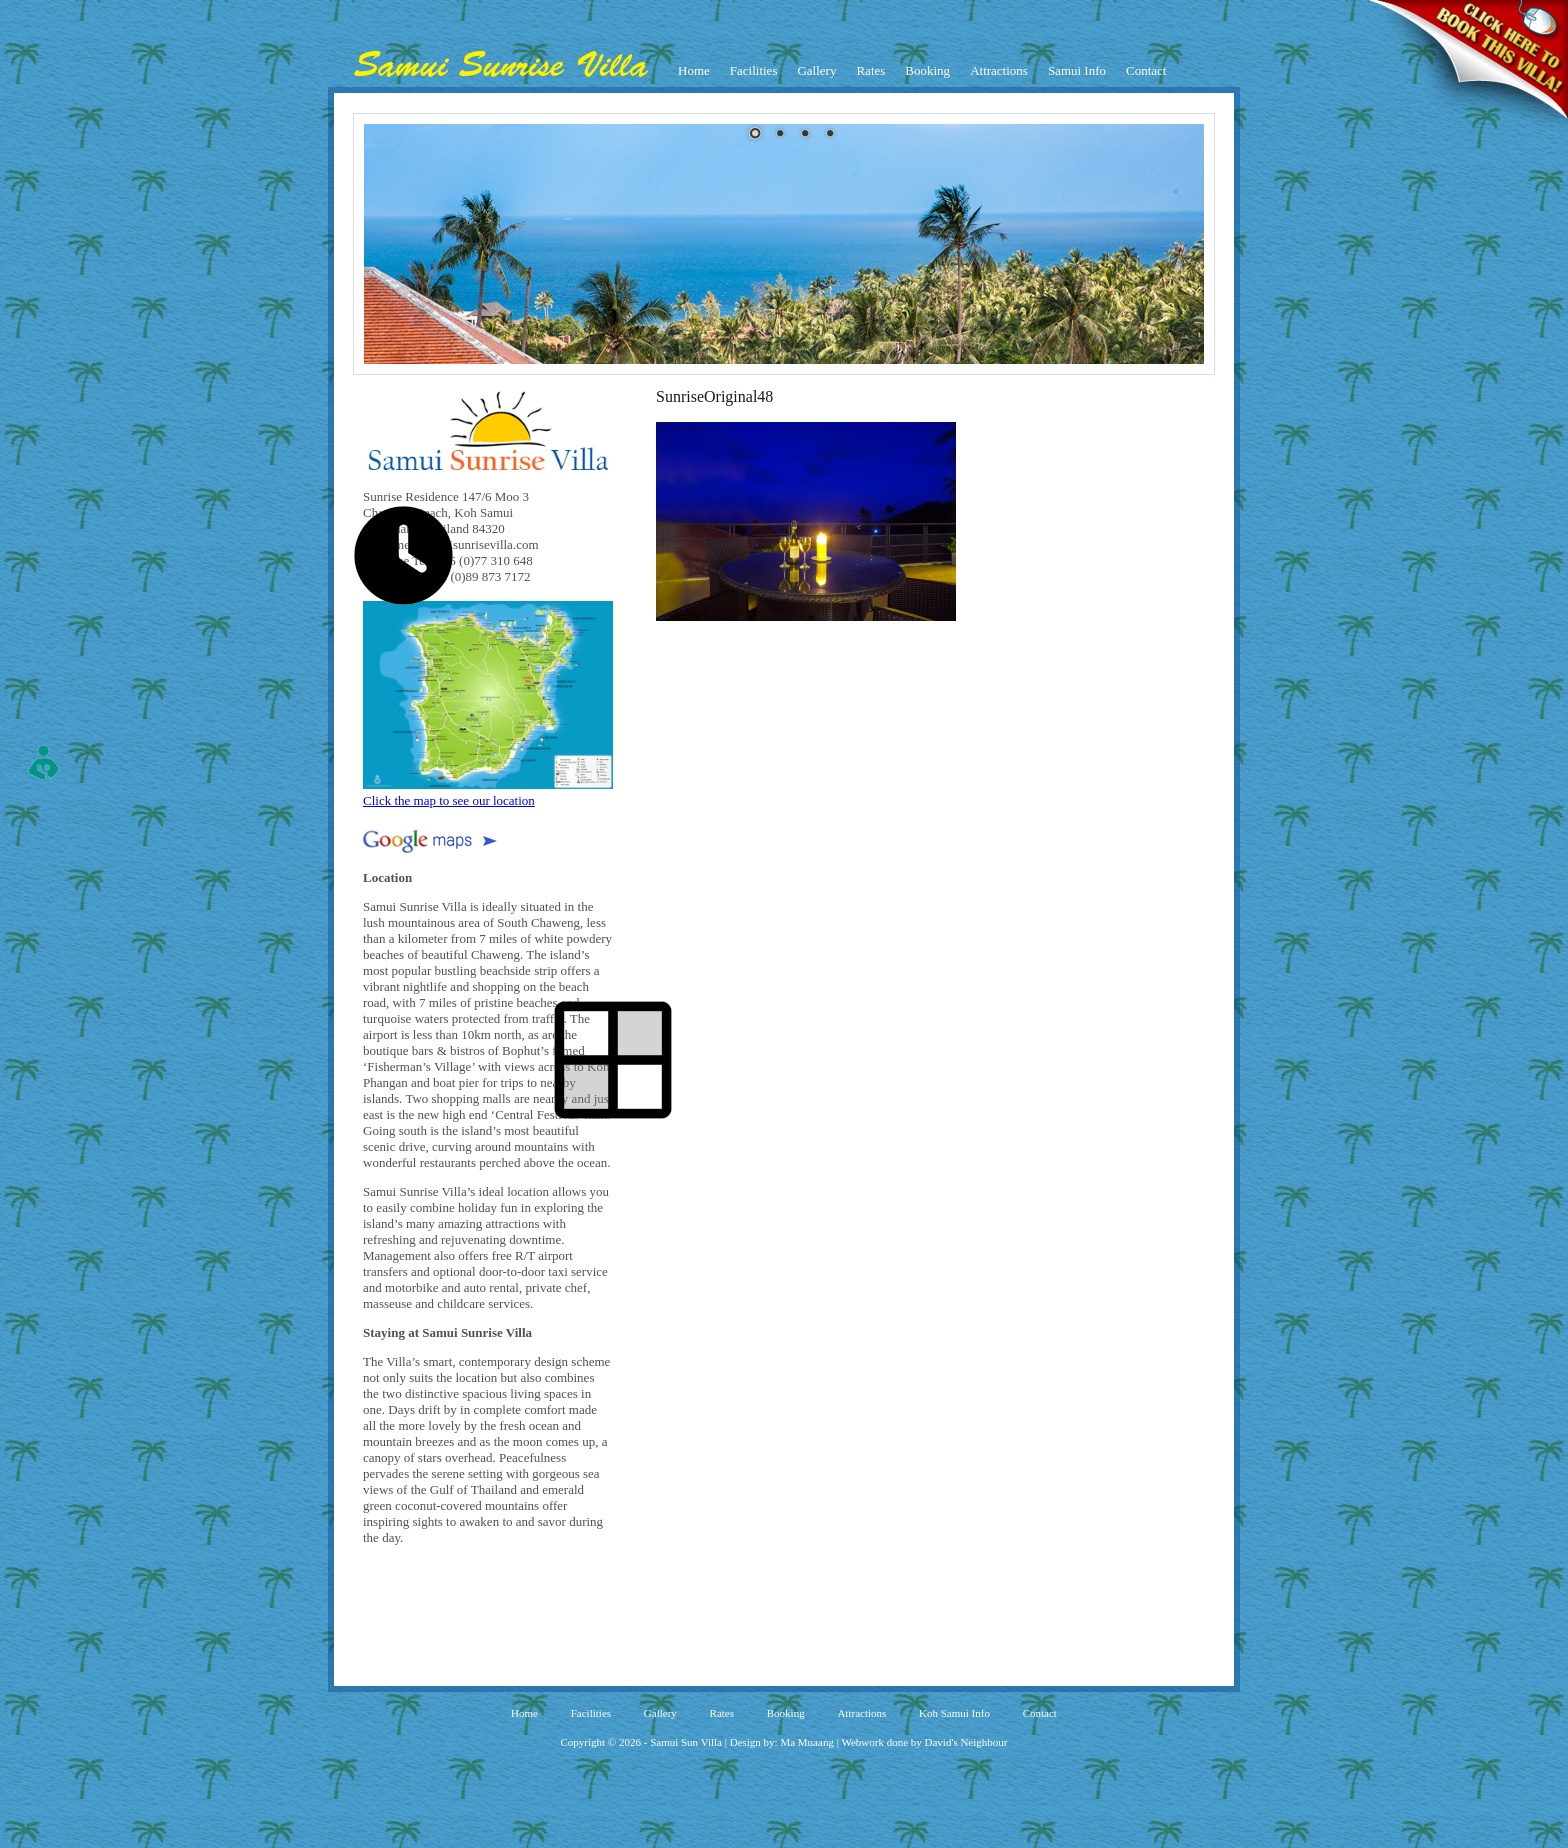 This screenshot has height=1848, width=1568. What do you see at coordinates (403, 555) in the screenshot?
I see `view time or clock settings` at bounding box center [403, 555].